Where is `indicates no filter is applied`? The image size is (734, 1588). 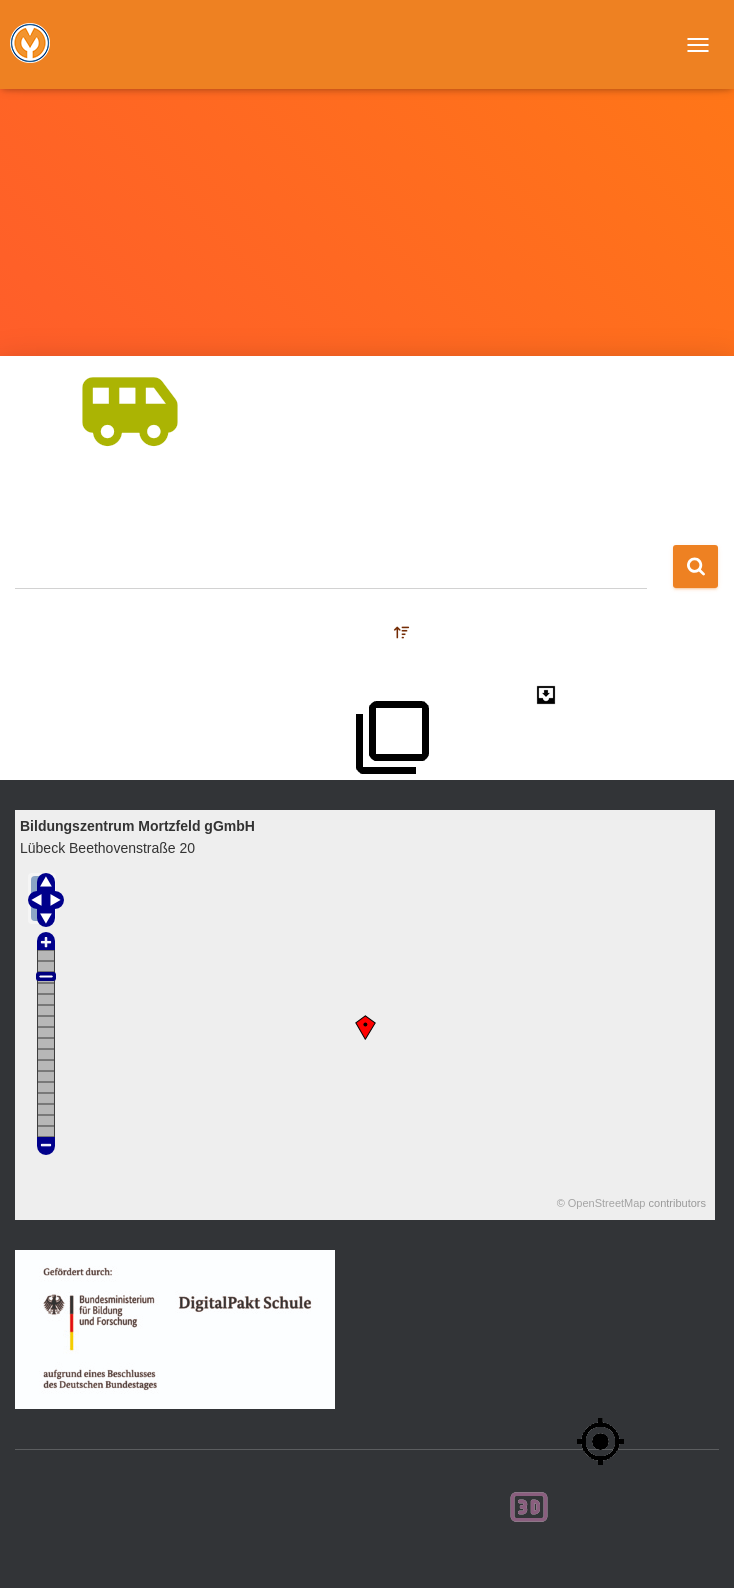
indicates no filter is applied is located at coordinates (392, 737).